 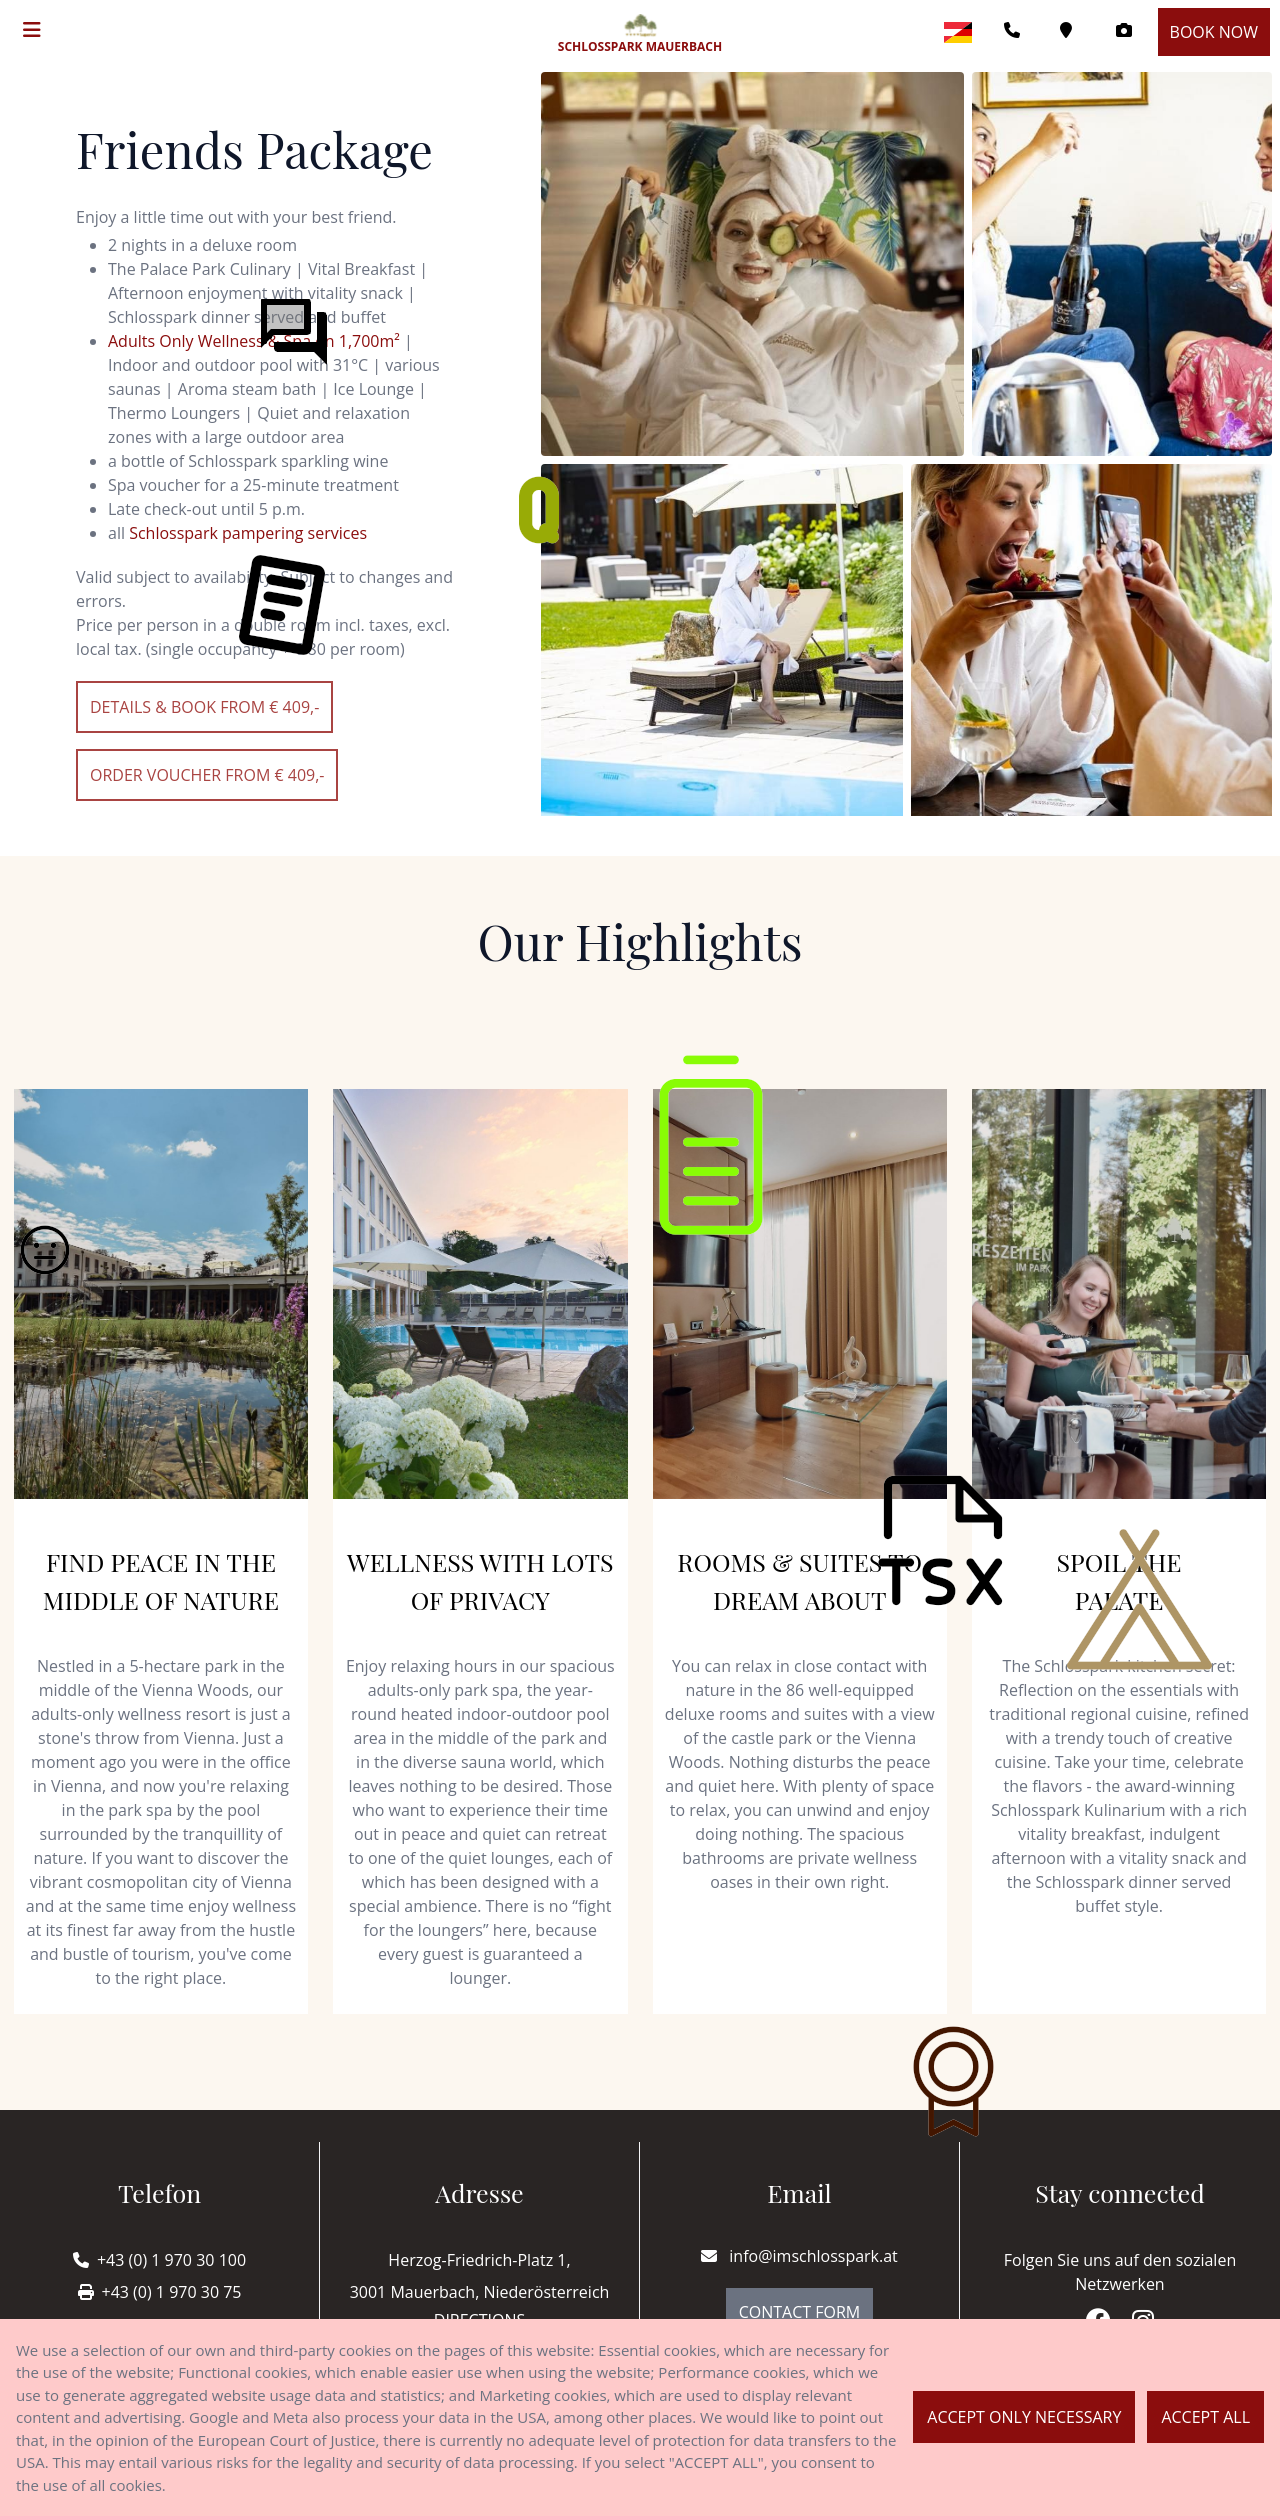 What do you see at coordinates (294, 332) in the screenshot?
I see `open forum or group discussion` at bounding box center [294, 332].